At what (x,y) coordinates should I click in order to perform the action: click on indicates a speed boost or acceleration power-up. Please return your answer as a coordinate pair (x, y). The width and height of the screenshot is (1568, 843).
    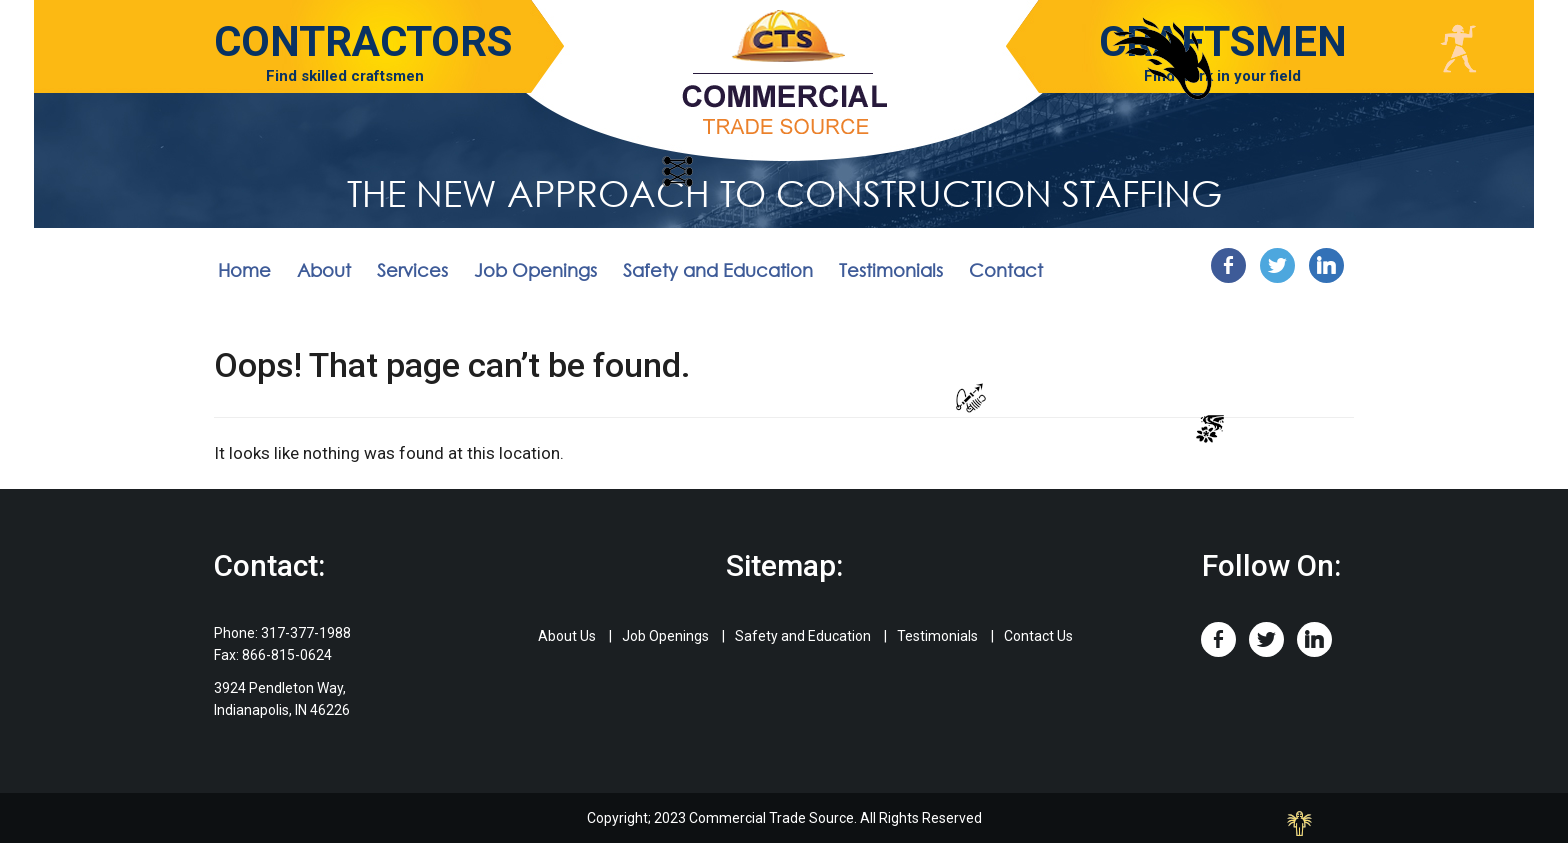
    Looking at the image, I should click on (1162, 61).